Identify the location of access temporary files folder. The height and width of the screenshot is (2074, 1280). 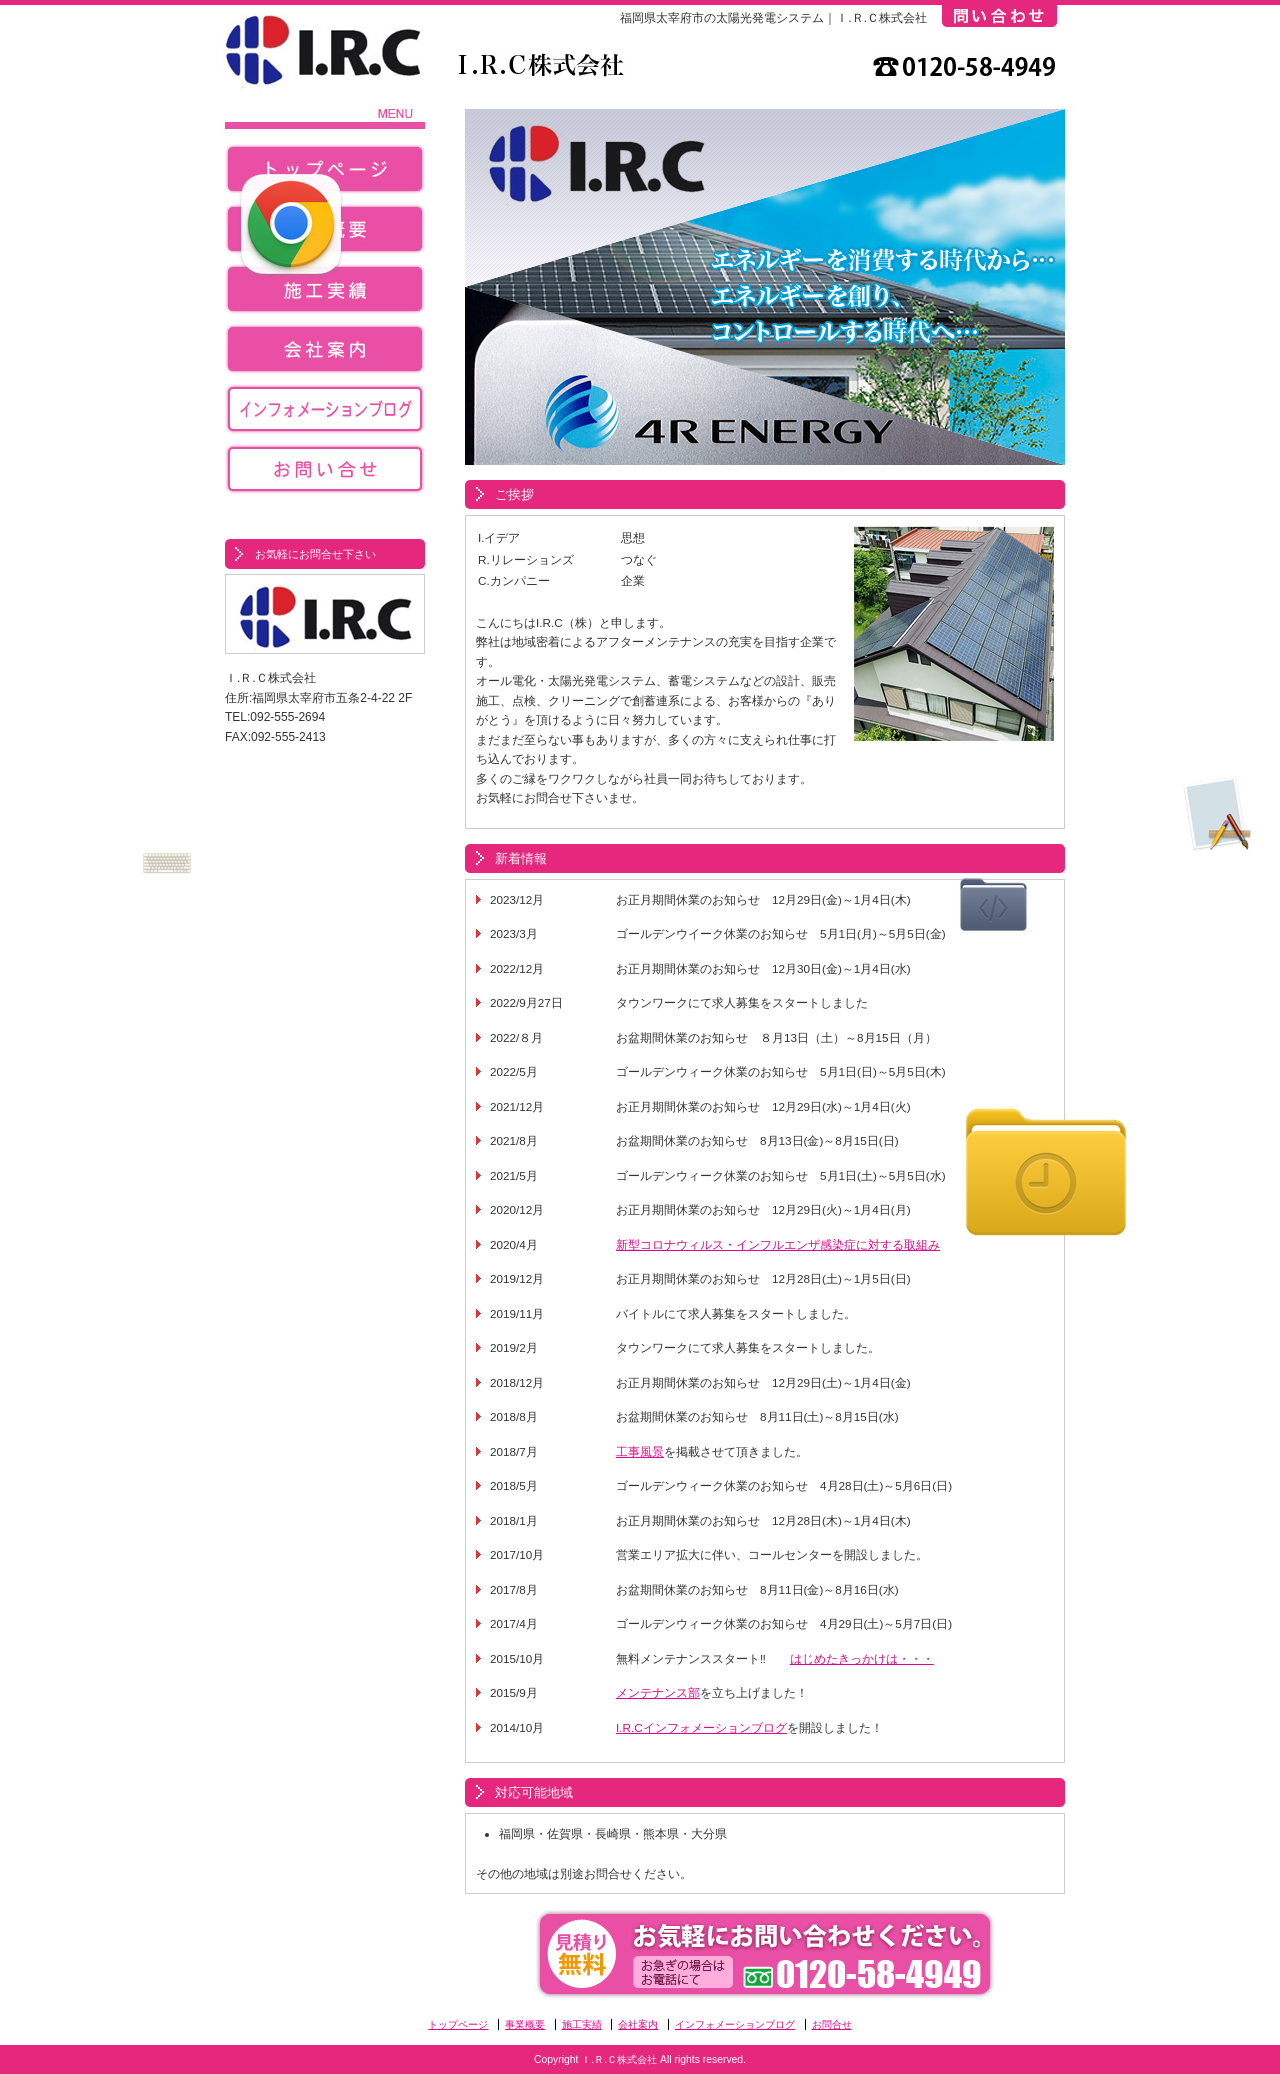
(1046, 1172).